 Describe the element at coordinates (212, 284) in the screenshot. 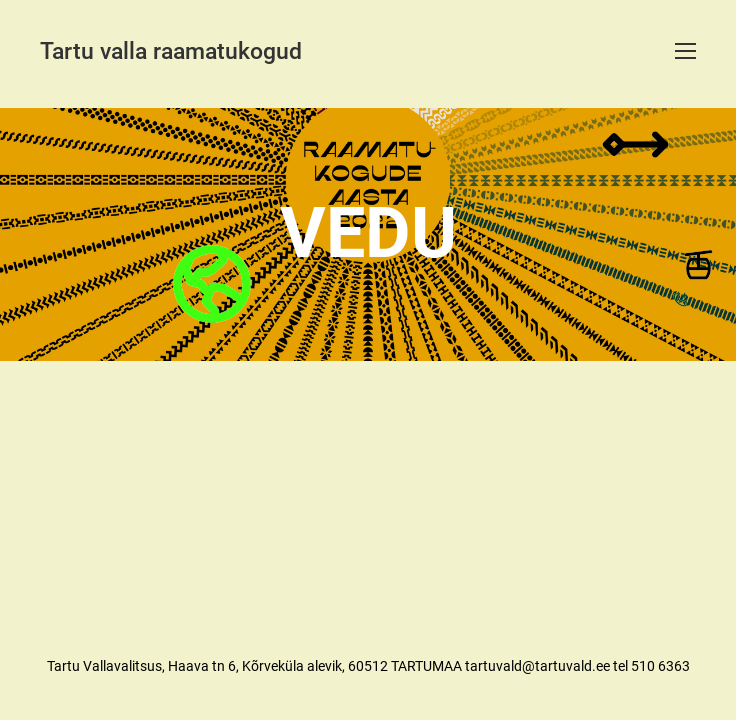

I see `switch to western hemisphere or Americas region` at that location.